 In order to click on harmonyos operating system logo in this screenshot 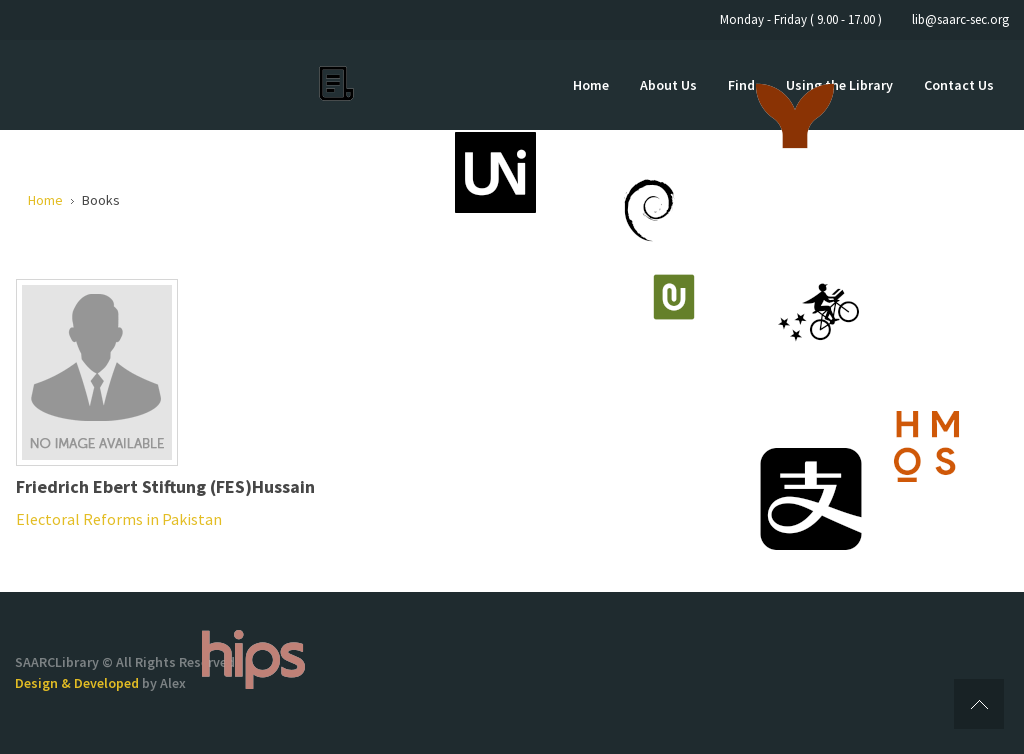, I will do `click(926, 446)`.